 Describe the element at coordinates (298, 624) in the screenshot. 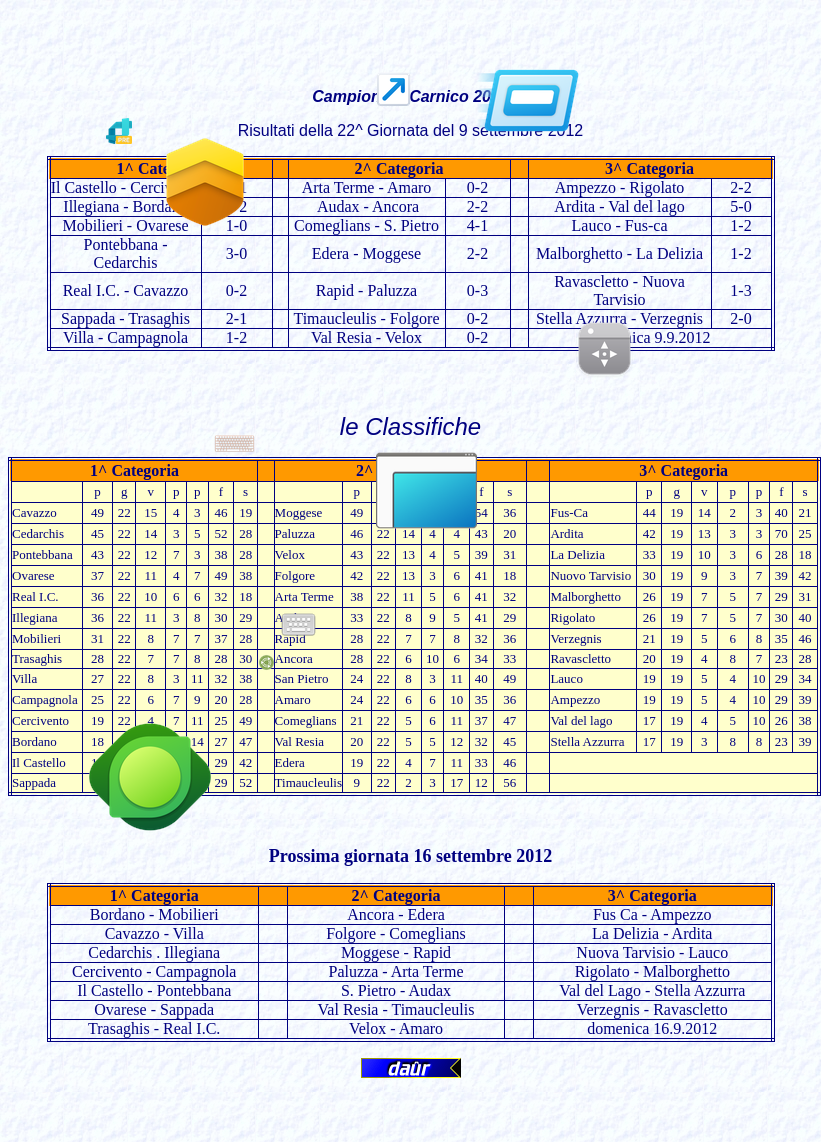

I see `open on-screen keyboard` at that location.